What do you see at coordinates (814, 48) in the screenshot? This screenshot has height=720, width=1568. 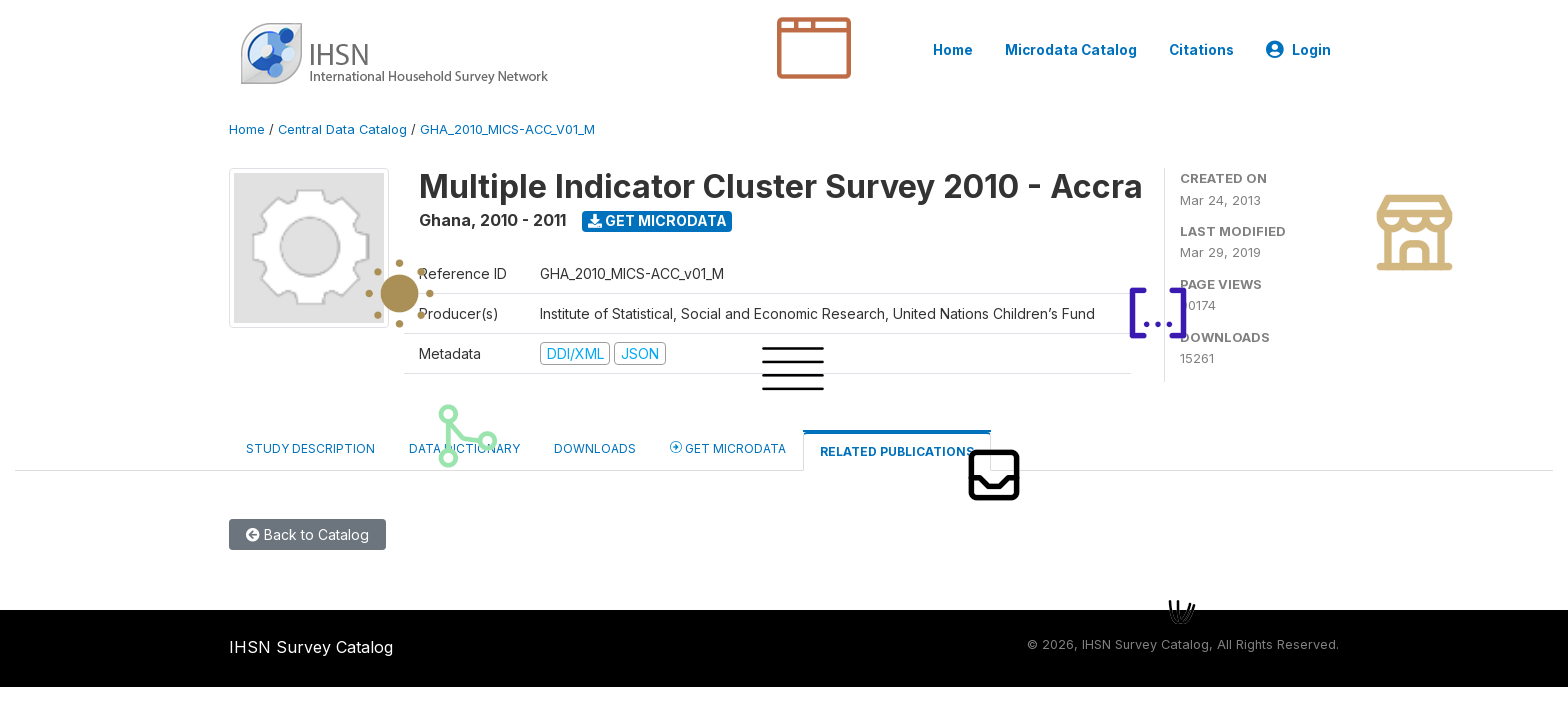 I see `open a new browser window` at bounding box center [814, 48].